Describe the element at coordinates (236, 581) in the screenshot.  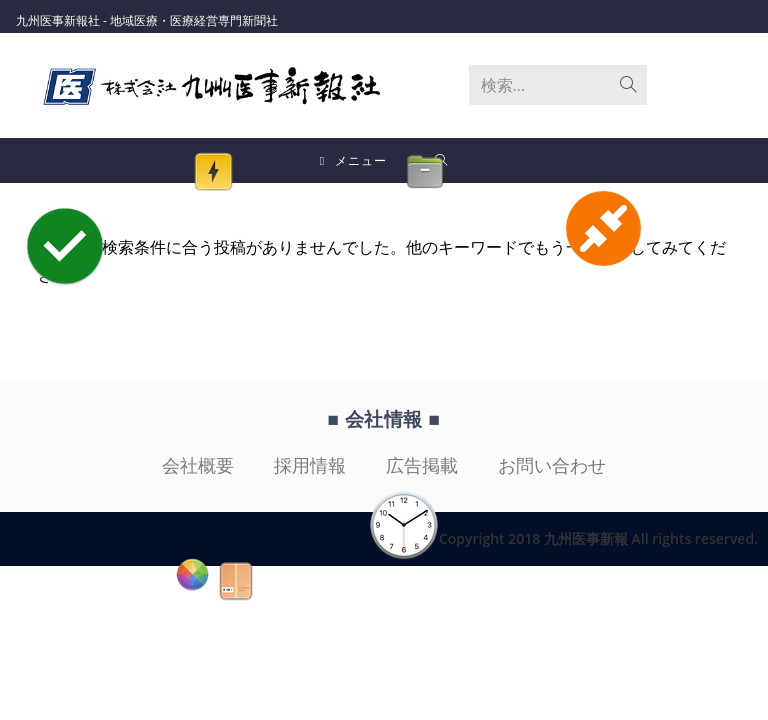
I see `open package manager application` at that location.